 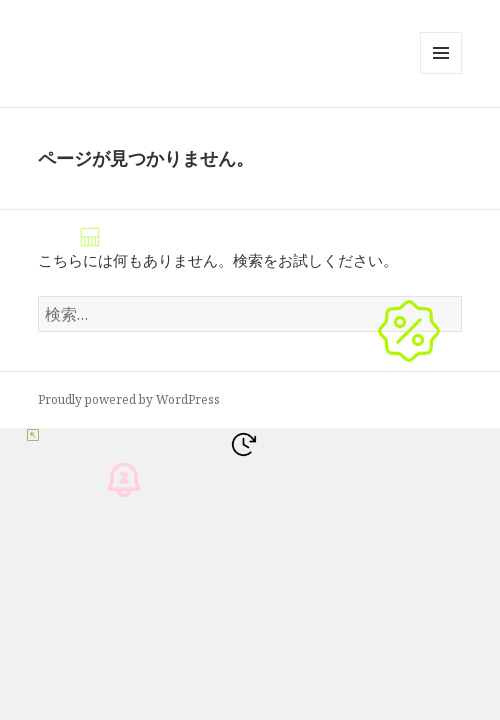 What do you see at coordinates (124, 480) in the screenshot?
I see `enable sleep mode or snooze notifications` at bounding box center [124, 480].